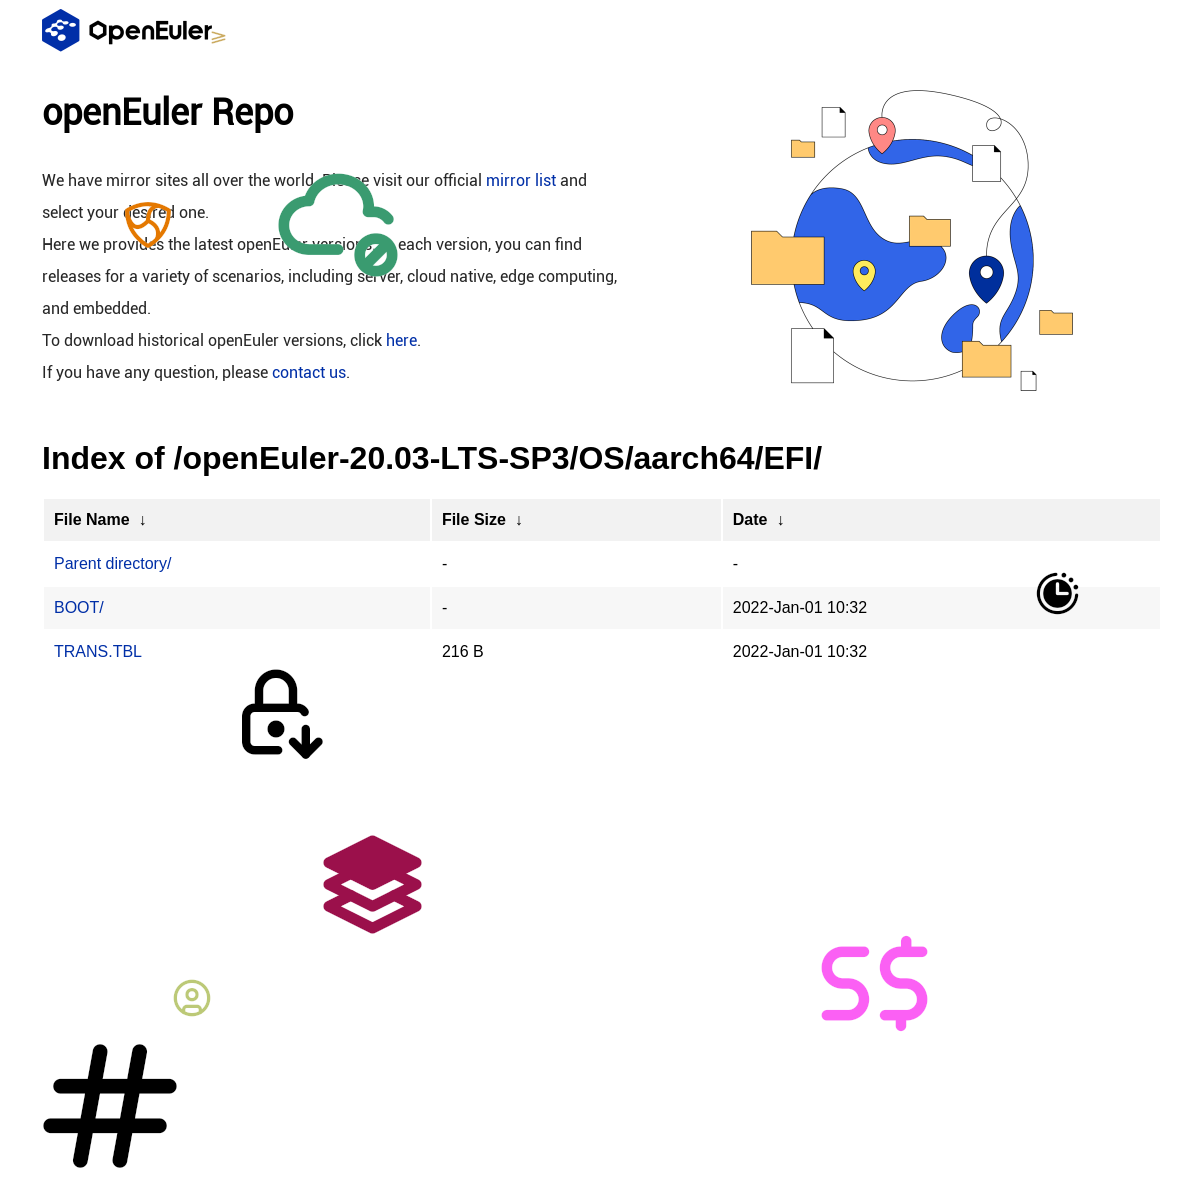 This screenshot has width=1204, height=1187. Describe the element at coordinates (218, 37) in the screenshot. I see `greater than or equal to mathematical operator` at that location.